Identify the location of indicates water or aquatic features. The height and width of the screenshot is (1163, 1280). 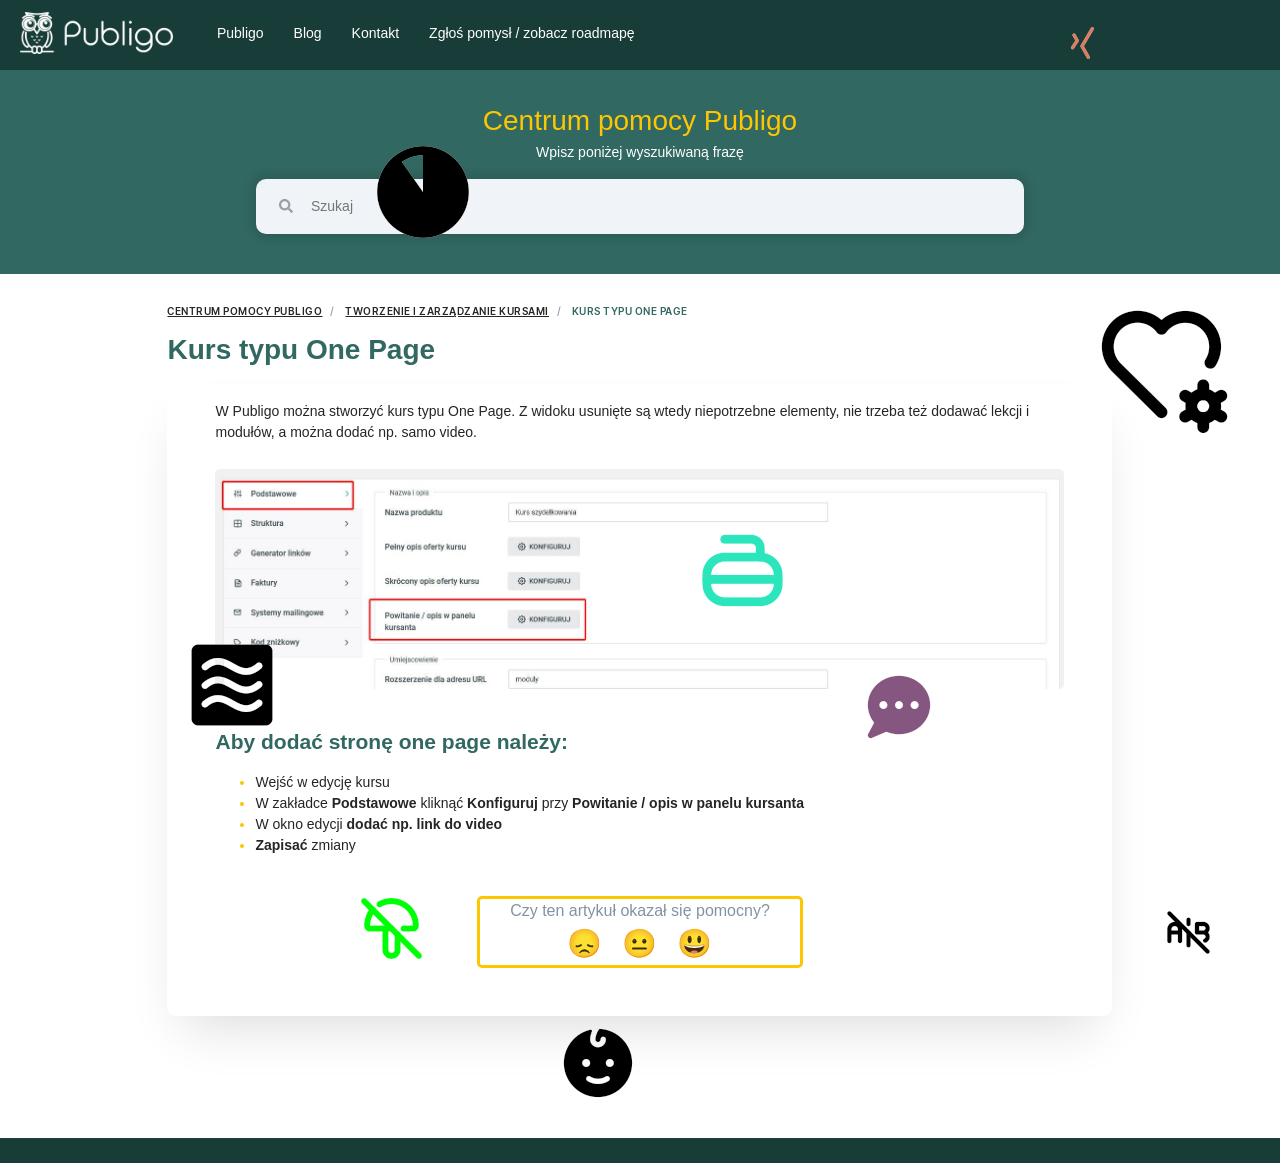
(232, 685).